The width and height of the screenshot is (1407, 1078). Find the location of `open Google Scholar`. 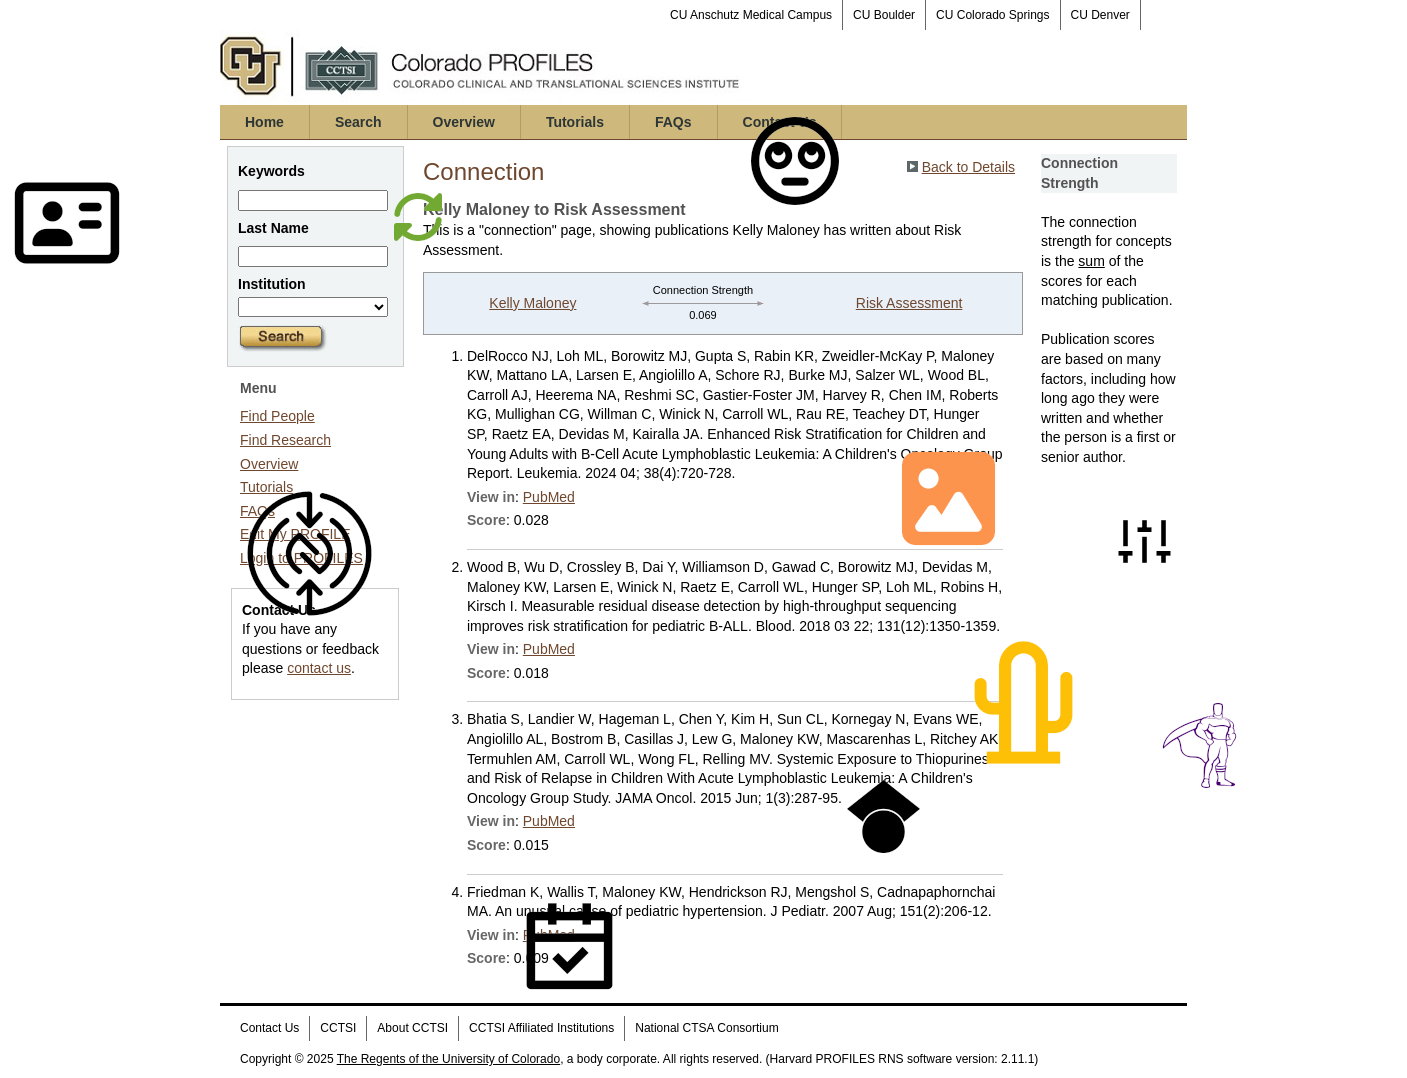

open Google Scholar is located at coordinates (883, 816).